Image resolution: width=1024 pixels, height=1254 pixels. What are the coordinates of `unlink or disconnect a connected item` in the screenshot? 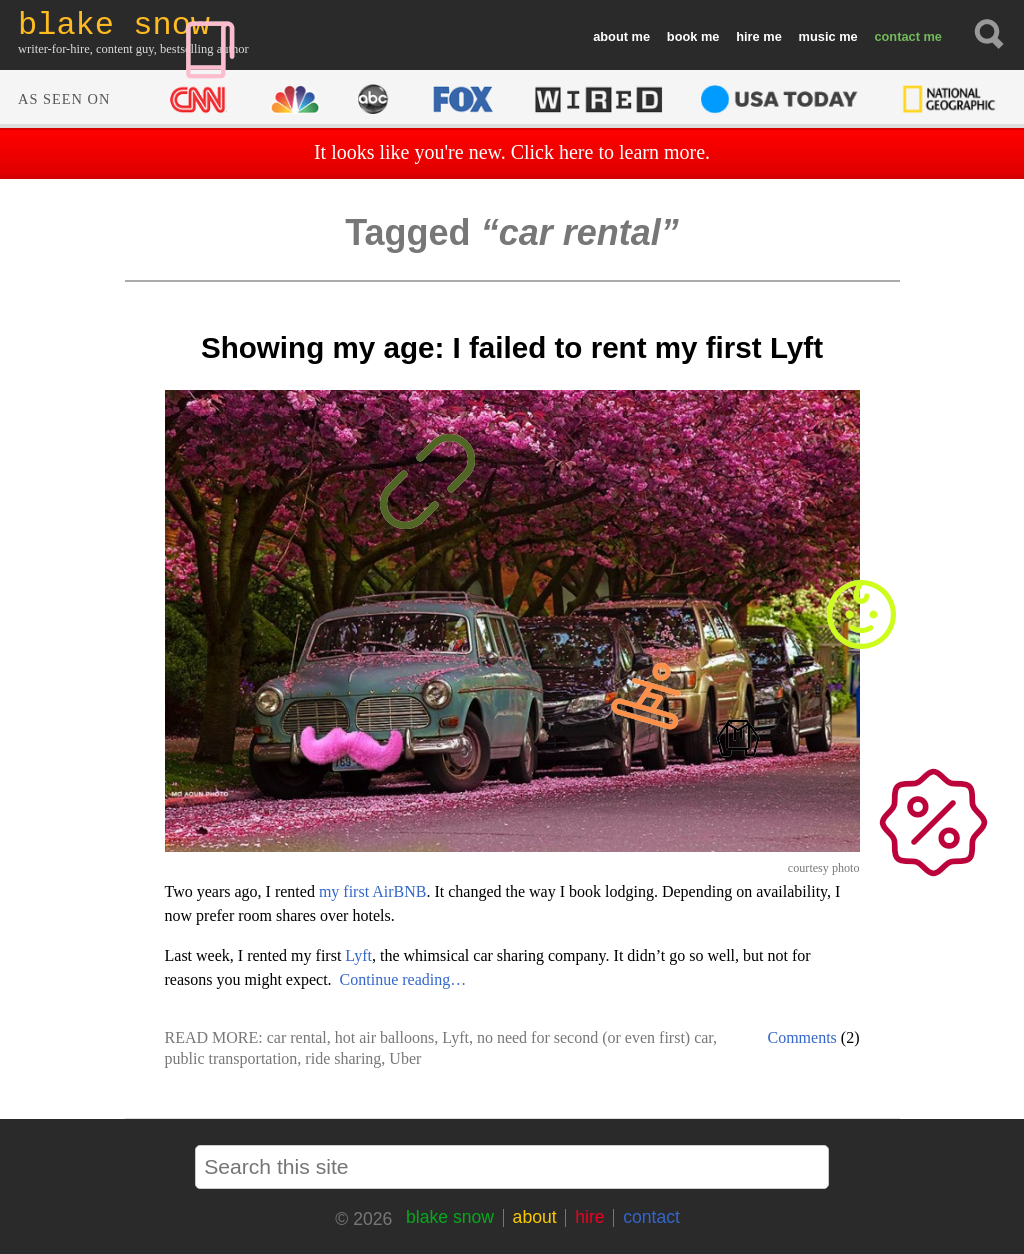 It's located at (427, 481).